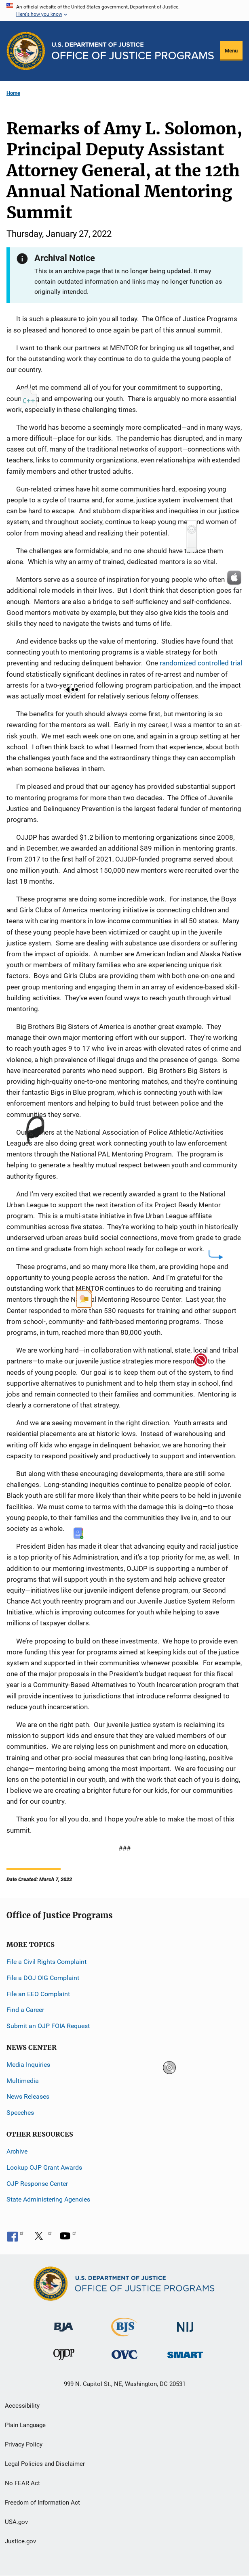 The image size is (249, 2576). Describe the element at coordinates (78, 1533) in the screenshot. I see `create a new contact in your address book` at that location.